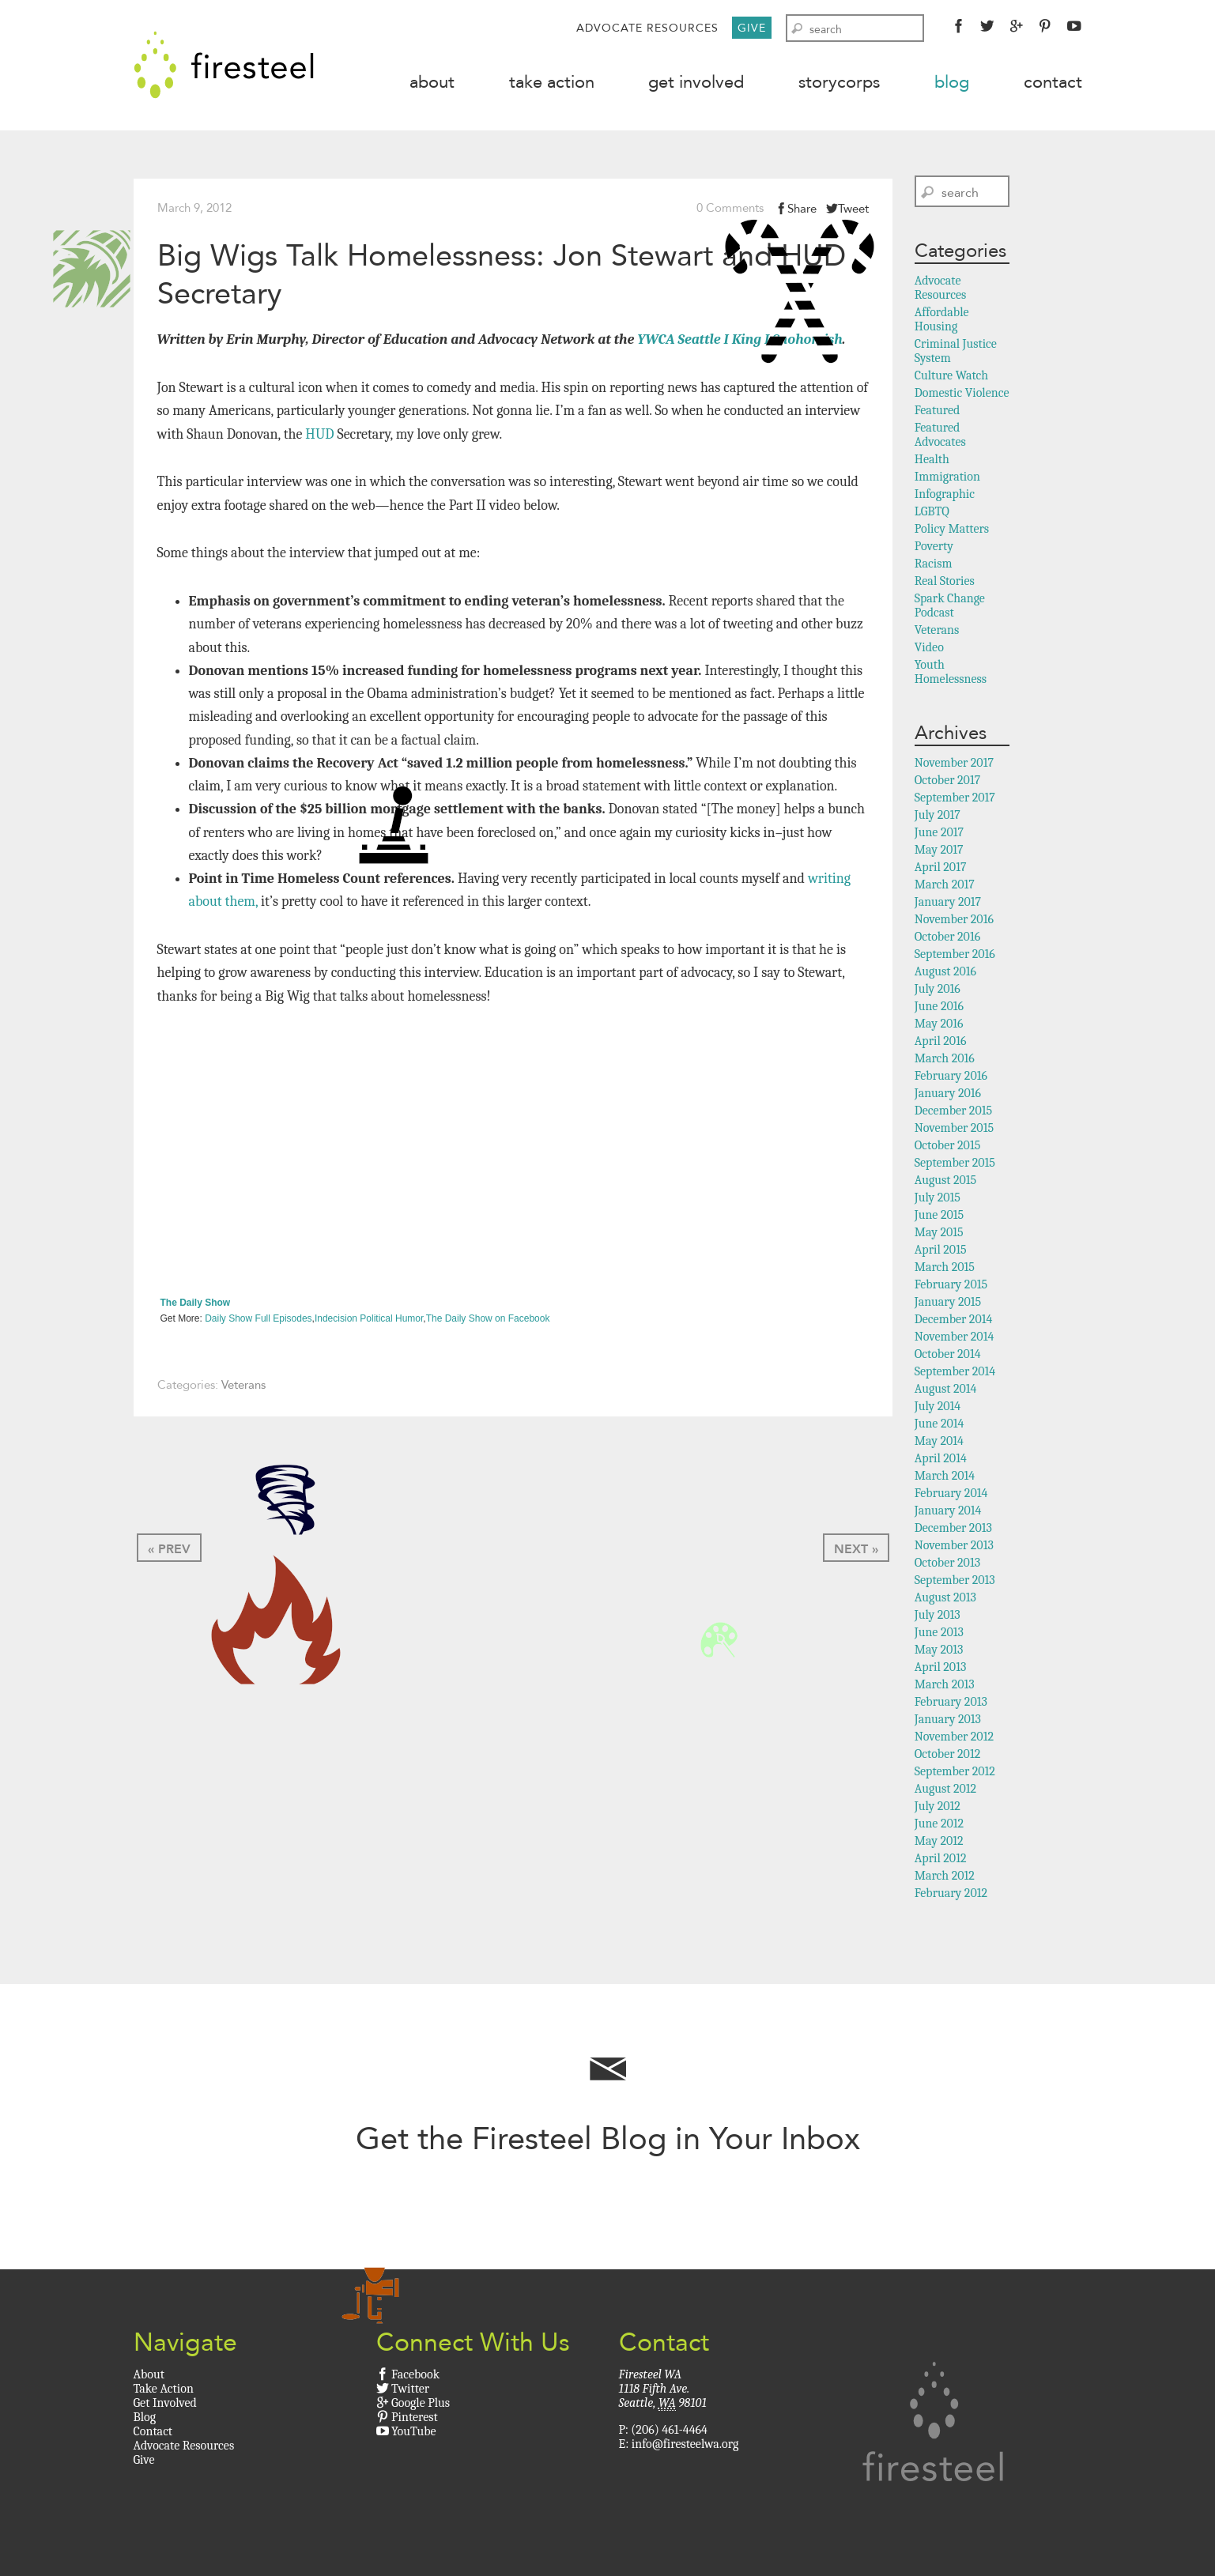 This screenshot has width=1215, height=2576. Describe the element at coordinates (394, 824) in the screenshot. I see `access game controls or gaming mode` at that location.